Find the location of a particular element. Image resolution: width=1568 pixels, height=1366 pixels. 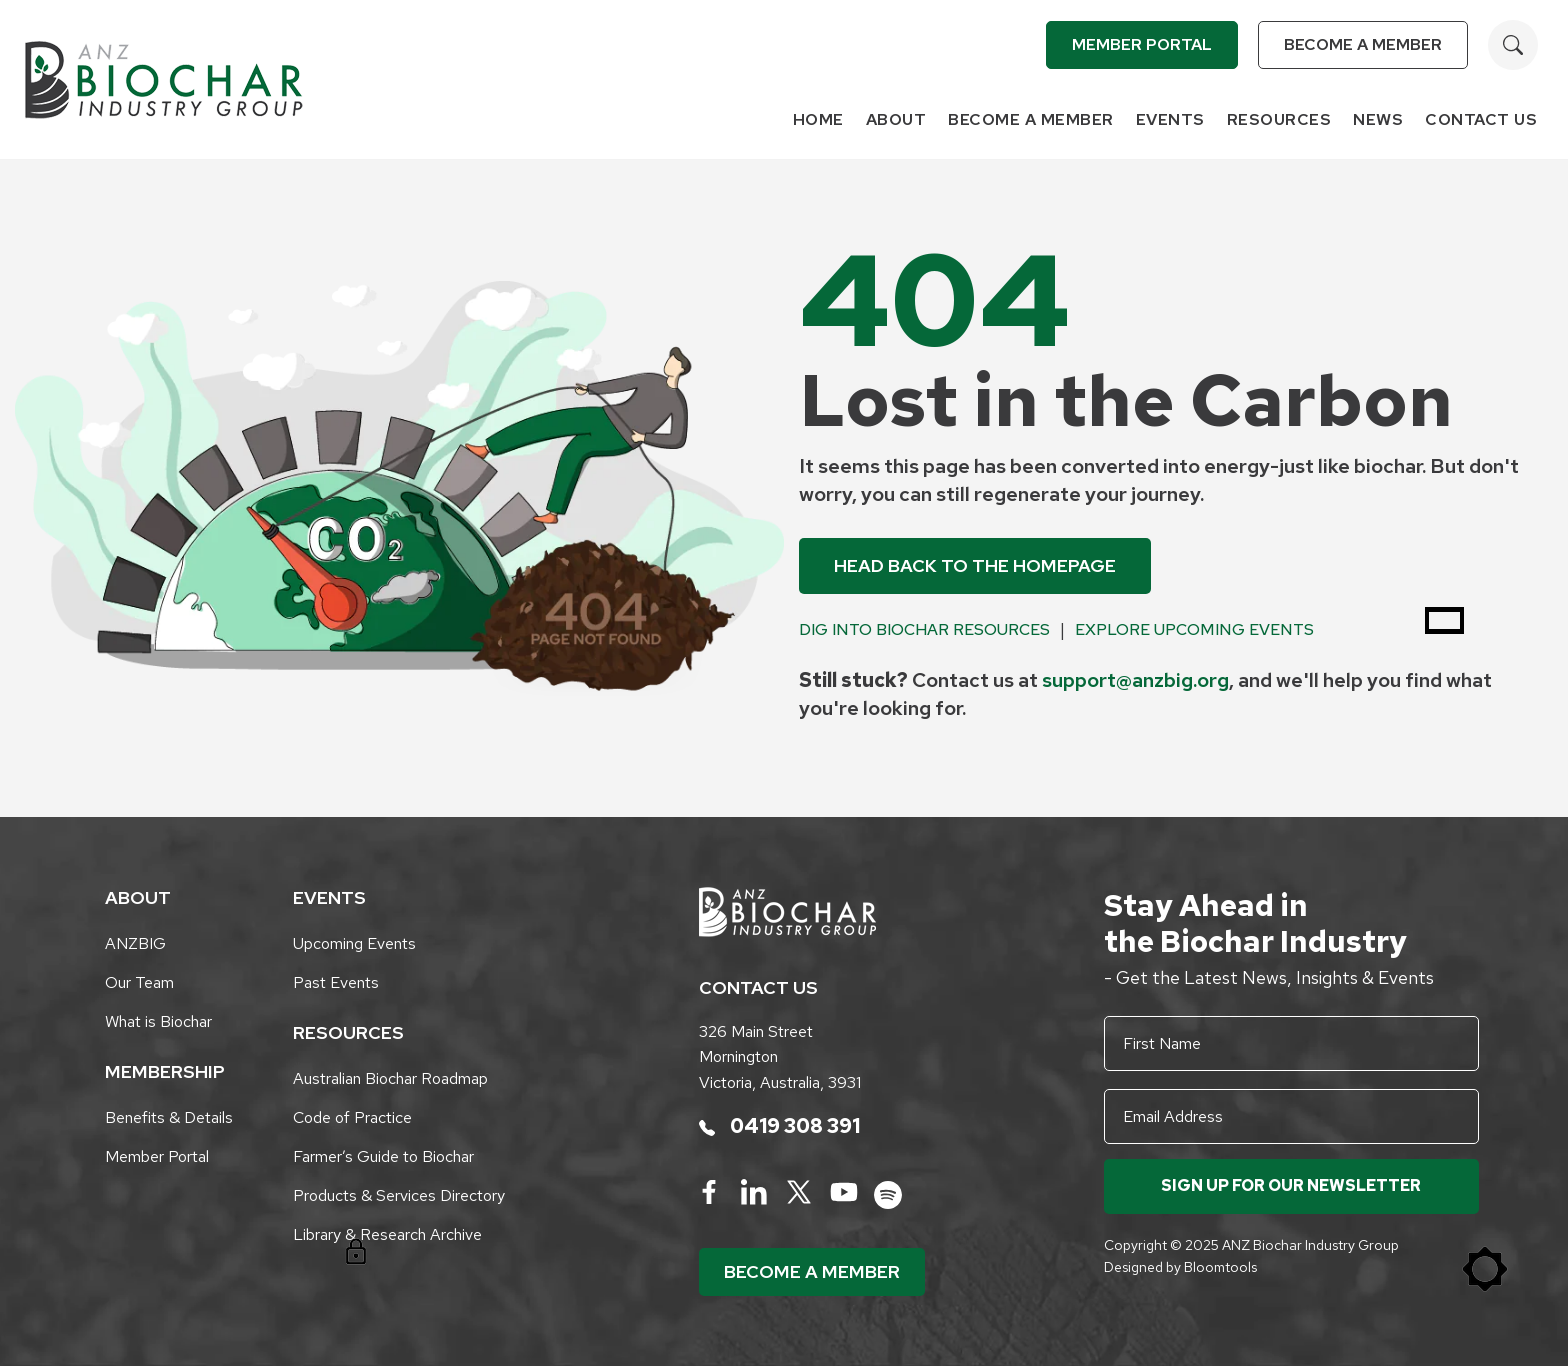

indicates a locked or secured item is located at coordinates (356, 1252).